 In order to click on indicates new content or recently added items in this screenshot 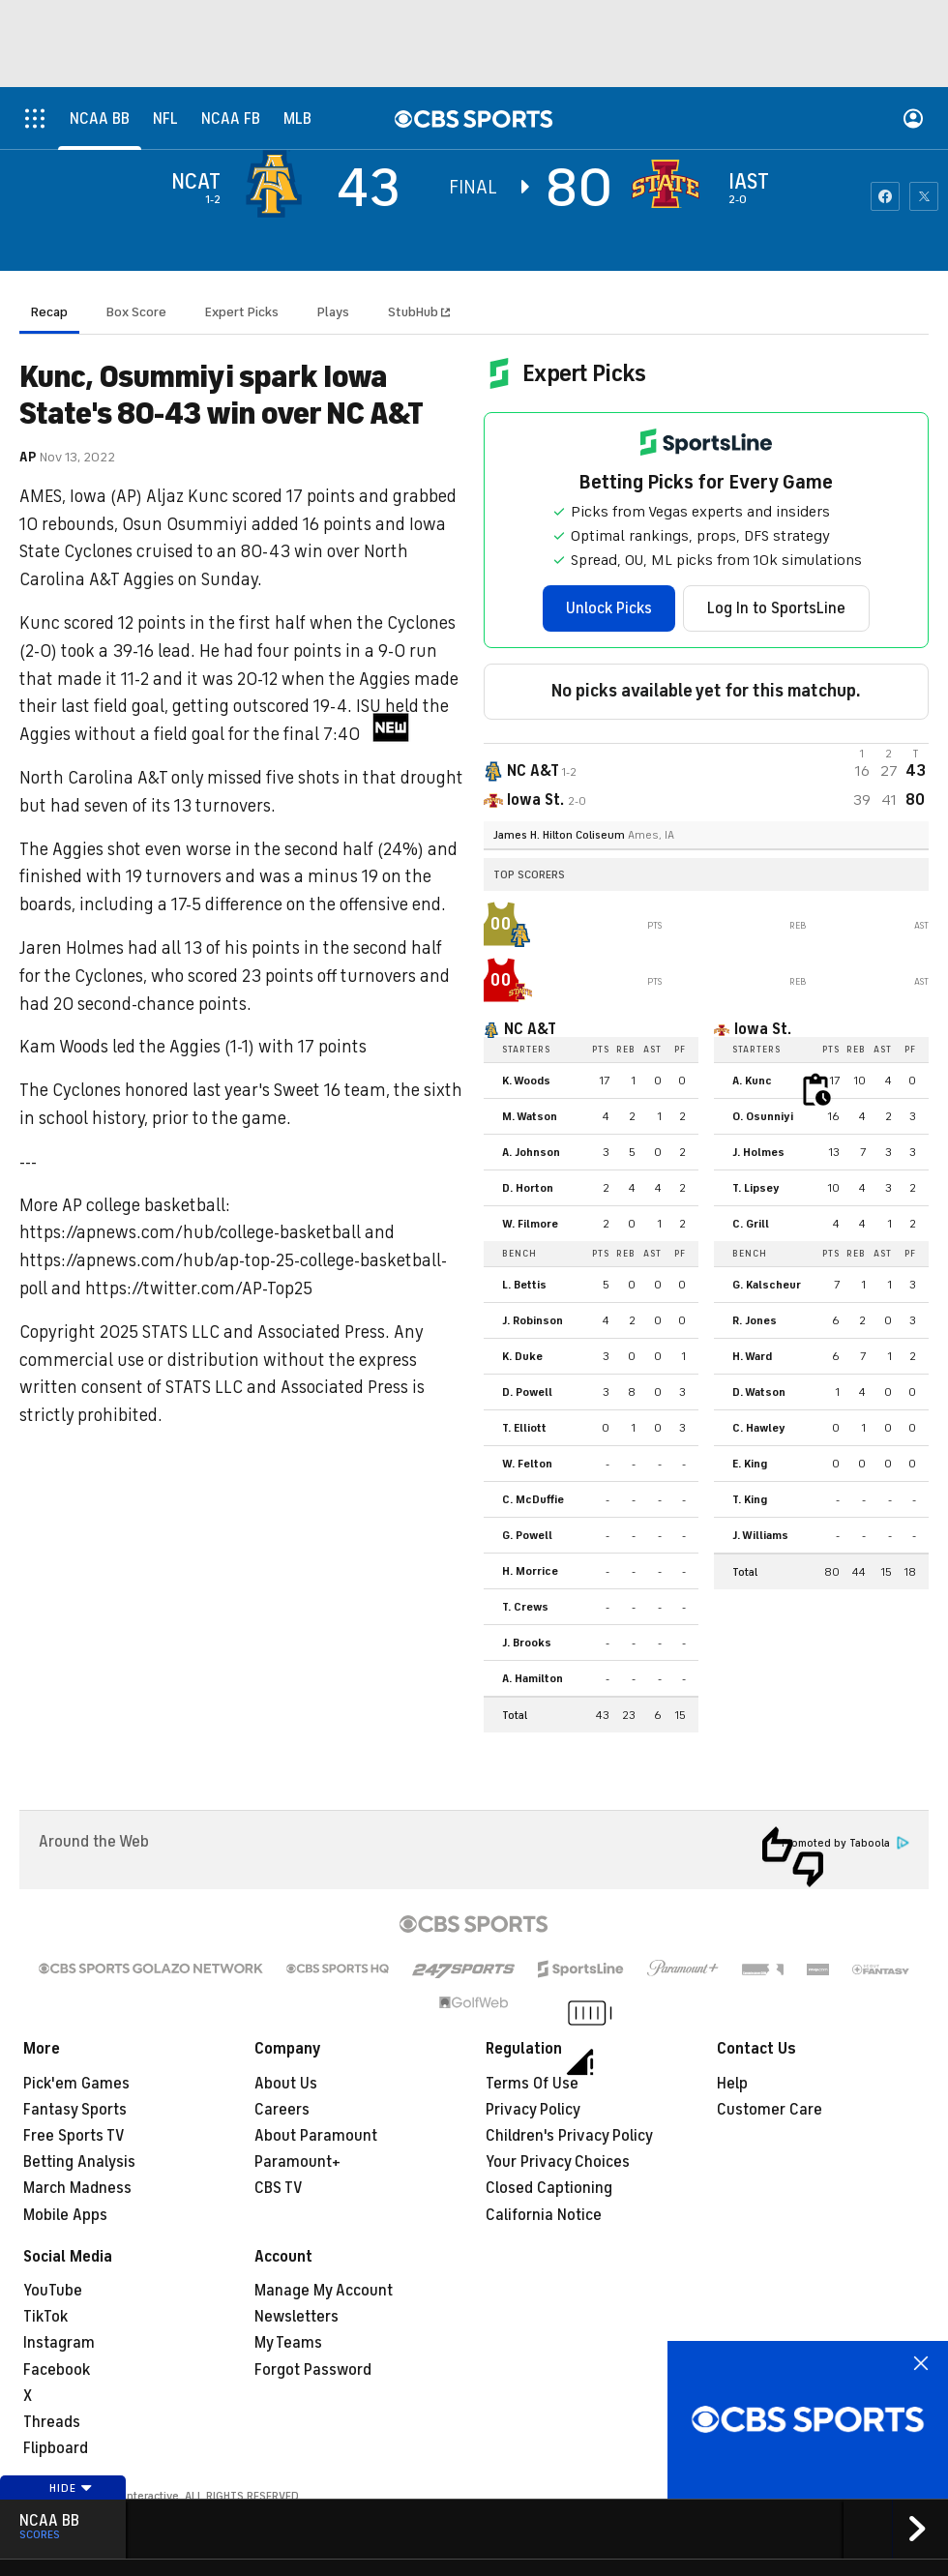, I will do `click(391, 727)`.